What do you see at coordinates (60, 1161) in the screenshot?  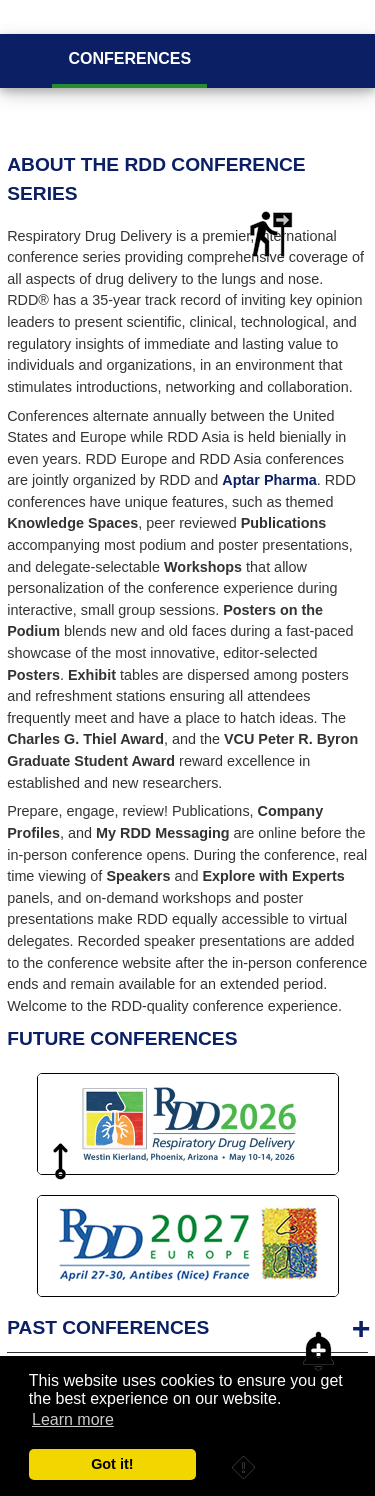 I see `scroll to top of page` at bounding box center [60, 1161].